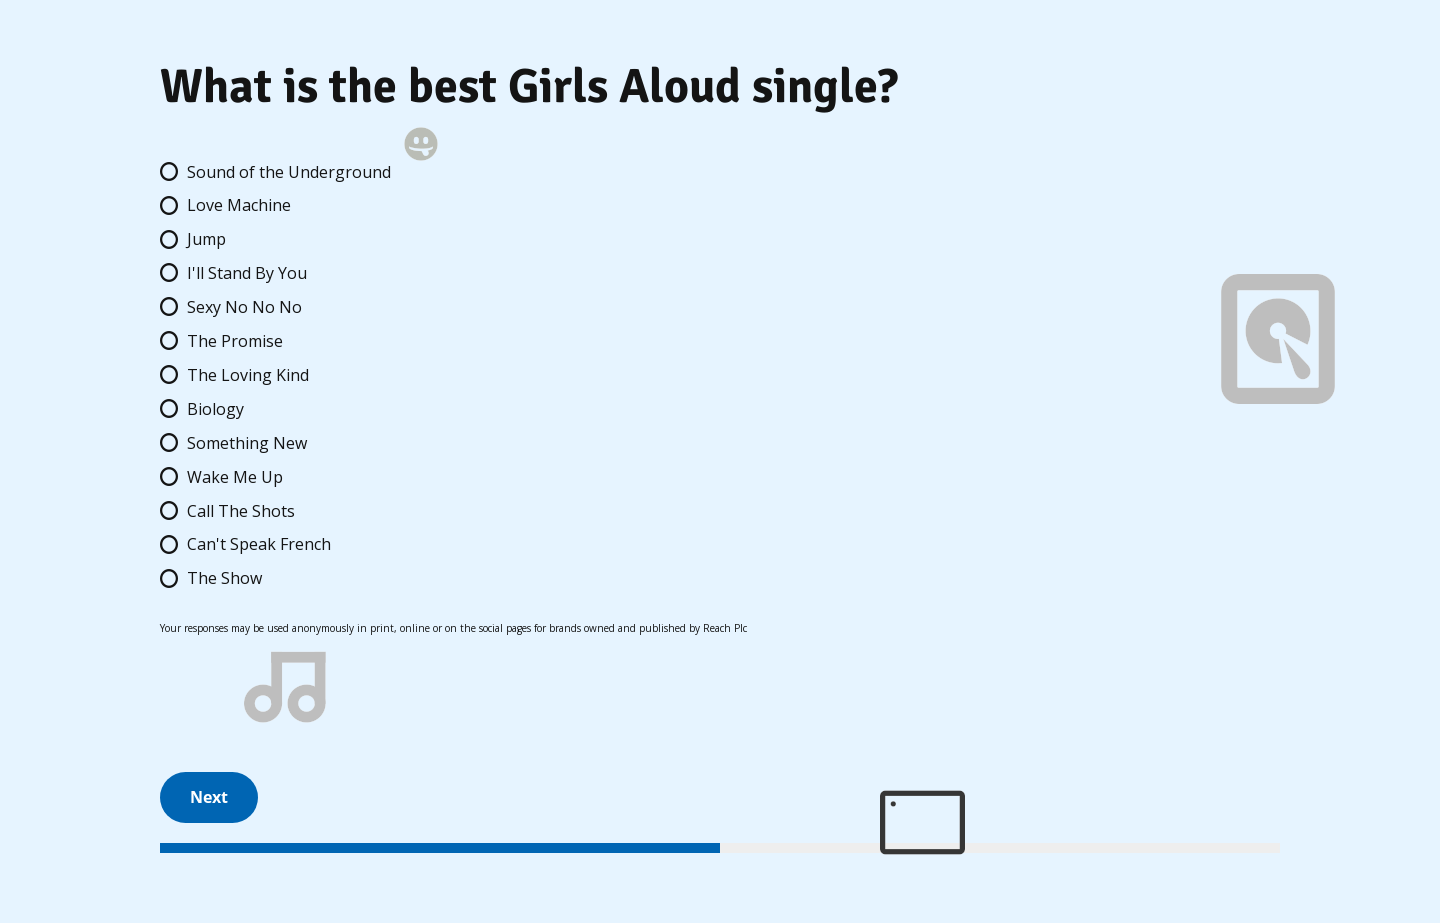  What do you see at coordinates (421, 144) in the screenshot?
I see `emoji reaction showing playful or teasing mood` at bounding box center [421, 144].